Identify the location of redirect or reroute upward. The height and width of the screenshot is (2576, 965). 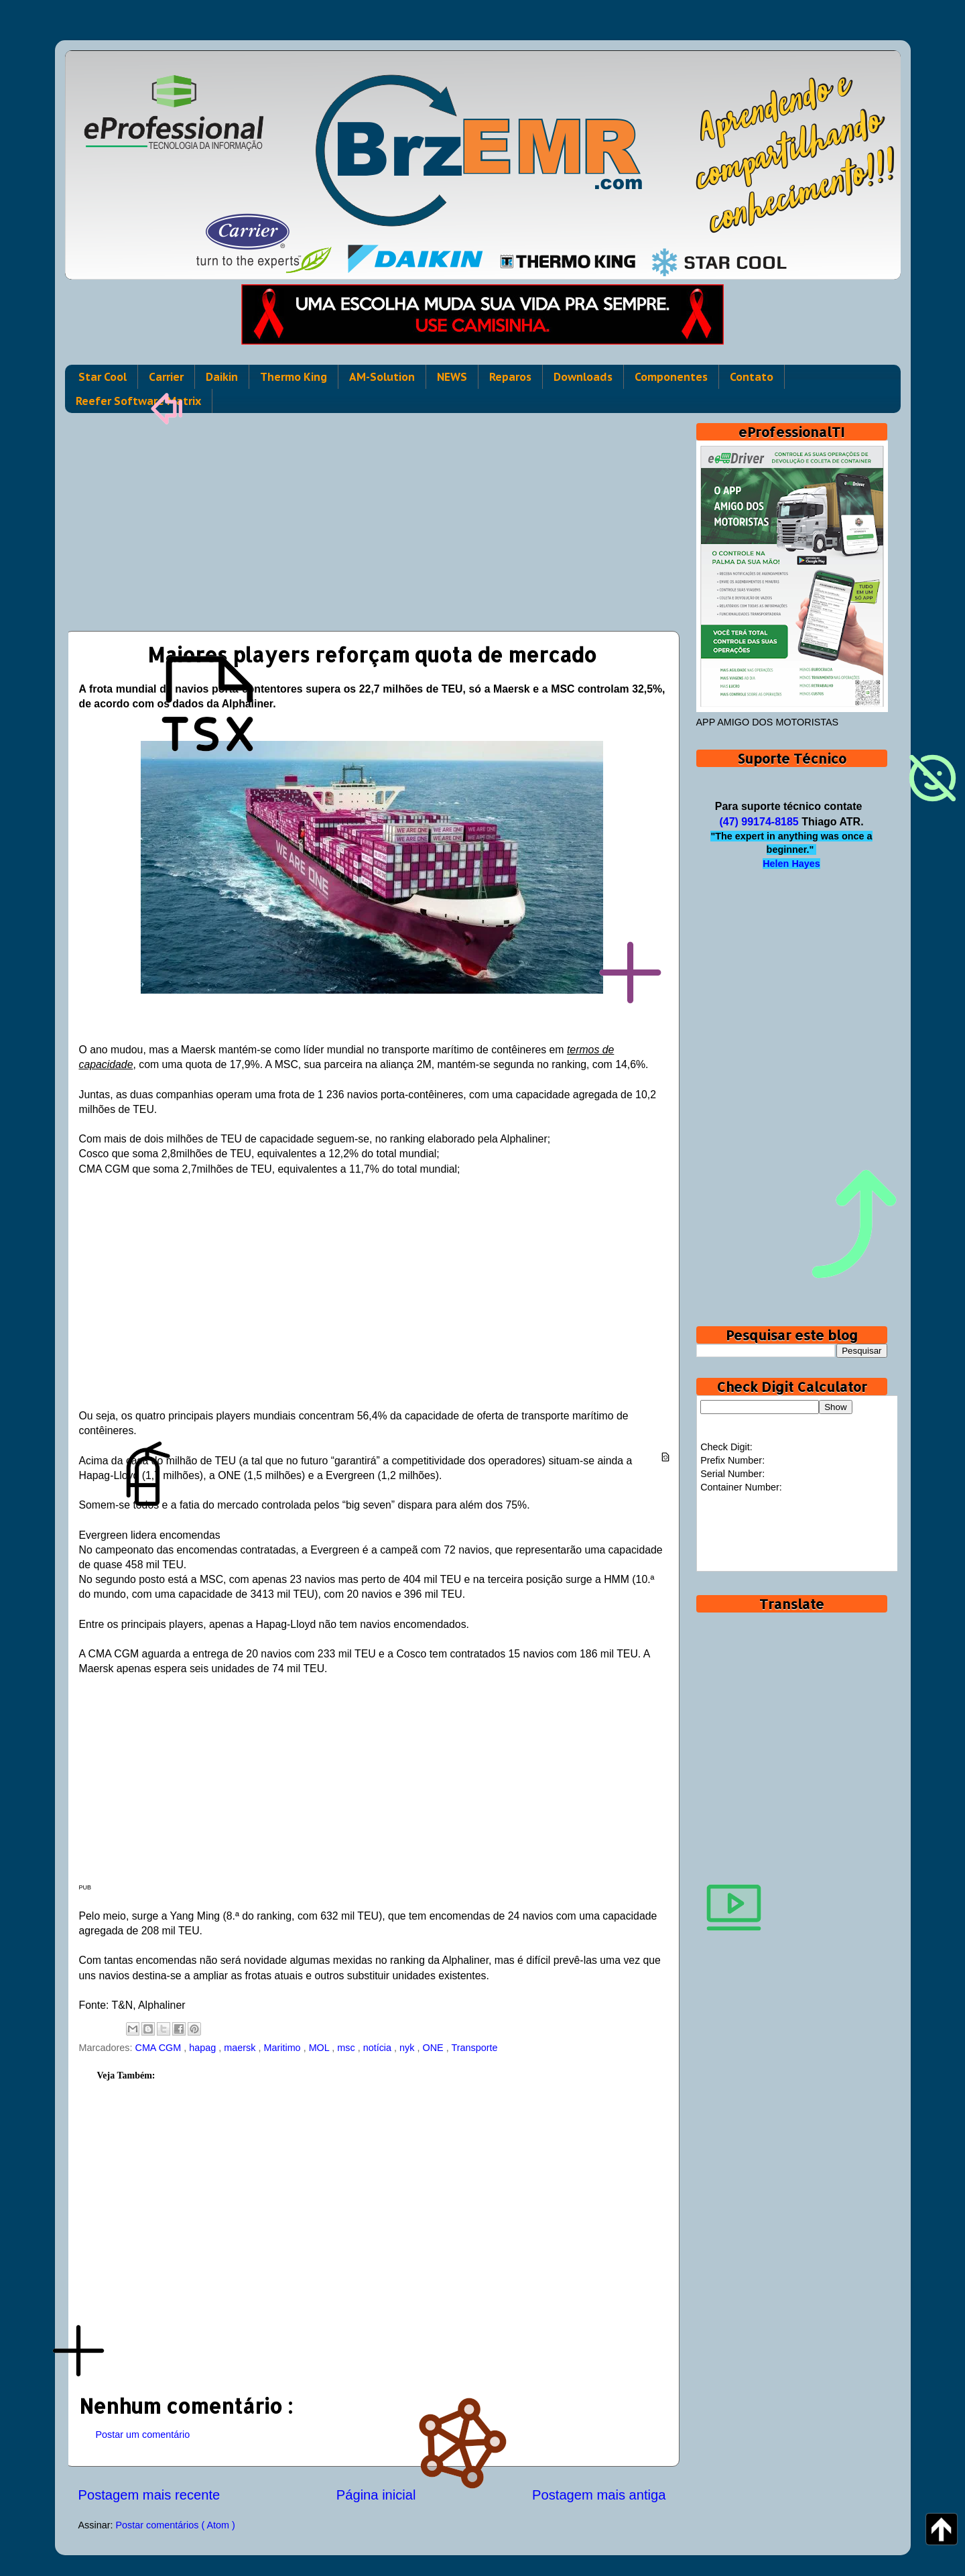
(854, 1224).